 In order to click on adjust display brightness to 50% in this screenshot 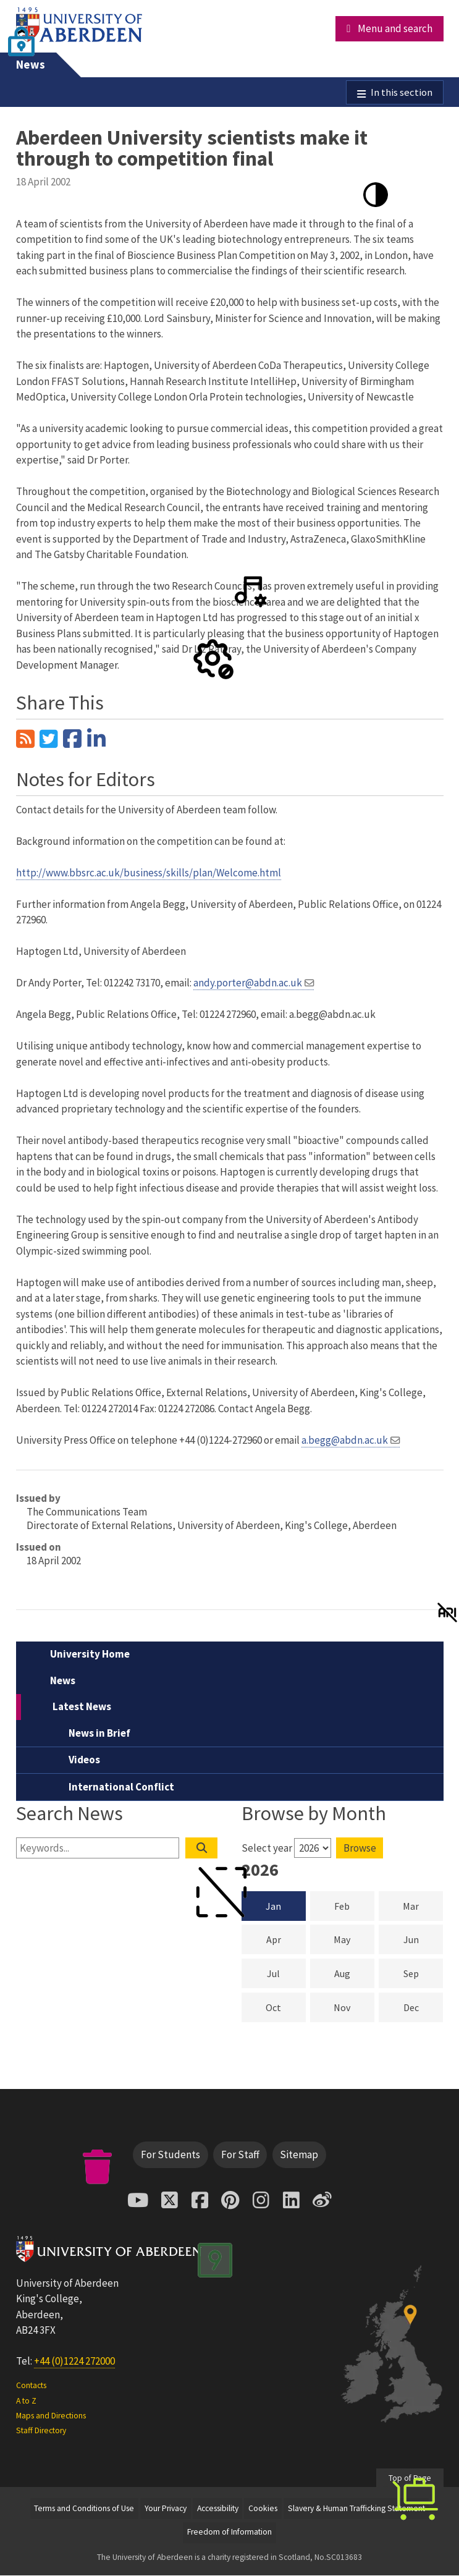, I will do `click(376, 195)`.